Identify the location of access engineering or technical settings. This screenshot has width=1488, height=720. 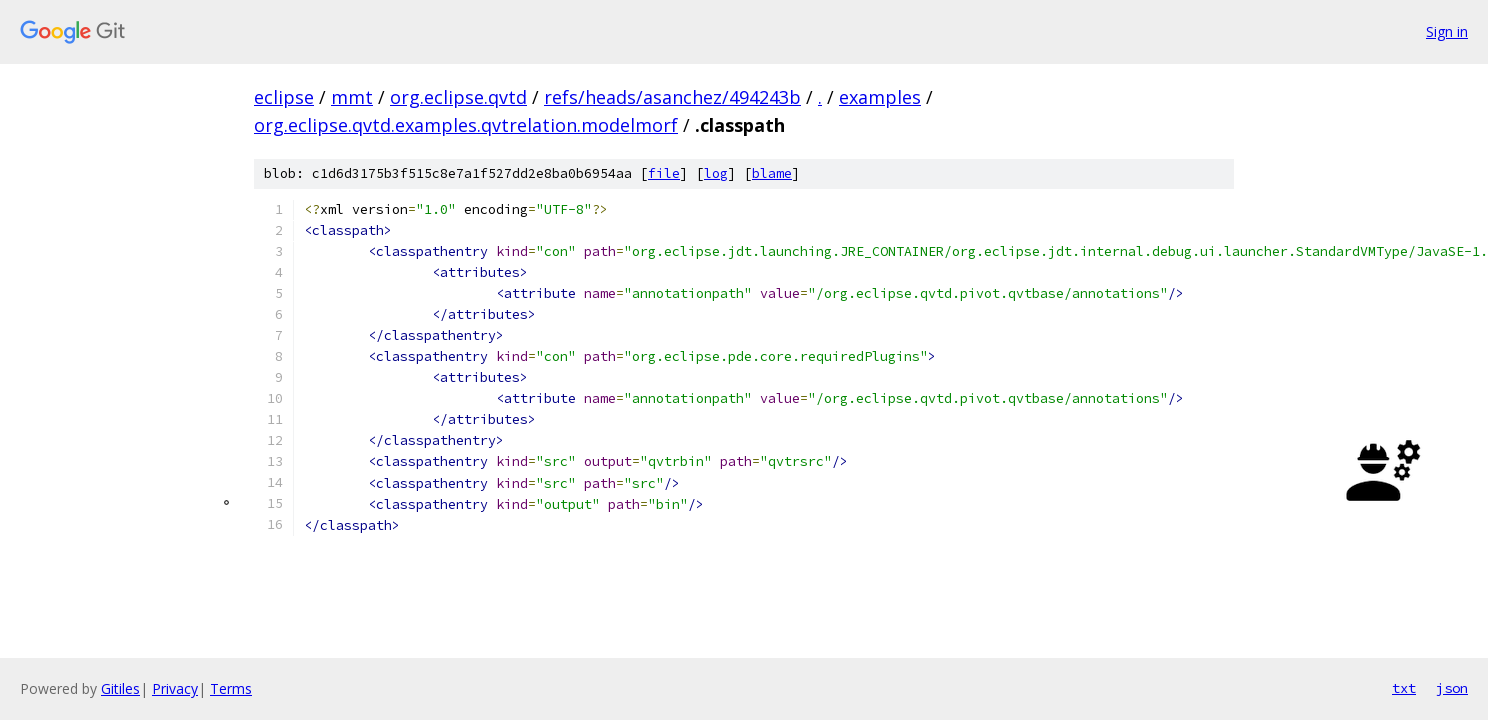
(1383, 470).